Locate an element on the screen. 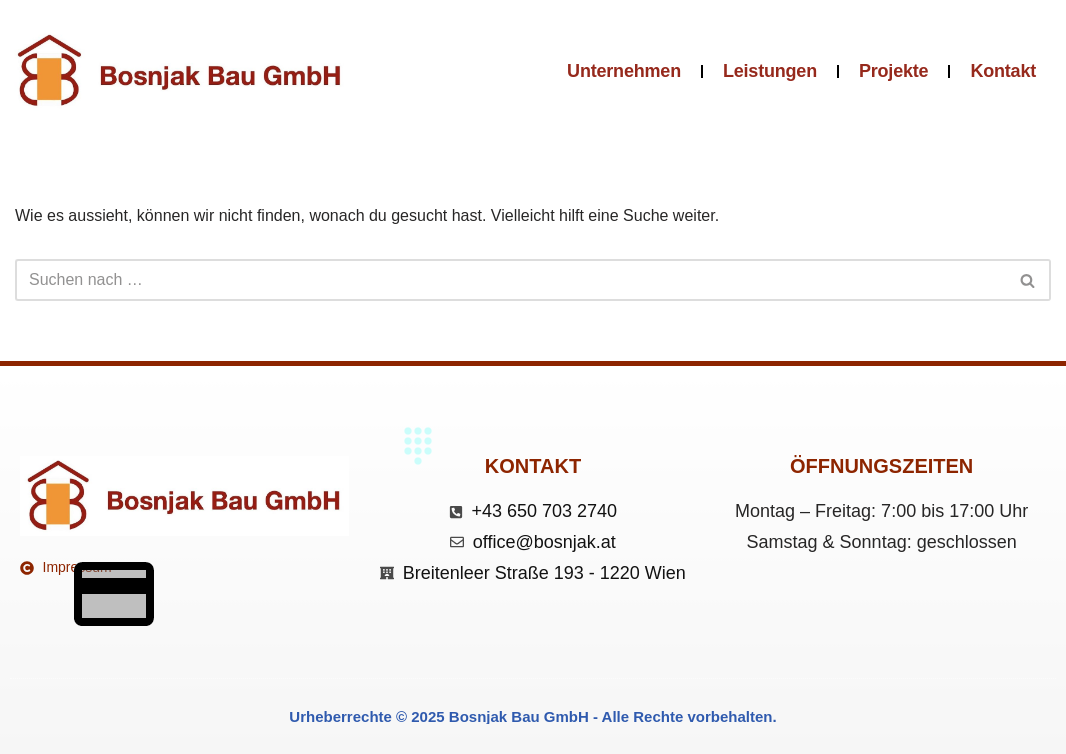 The height and width of the screenshot is (754, 1066). open the phone dialer is located at coordinates (418, 446).